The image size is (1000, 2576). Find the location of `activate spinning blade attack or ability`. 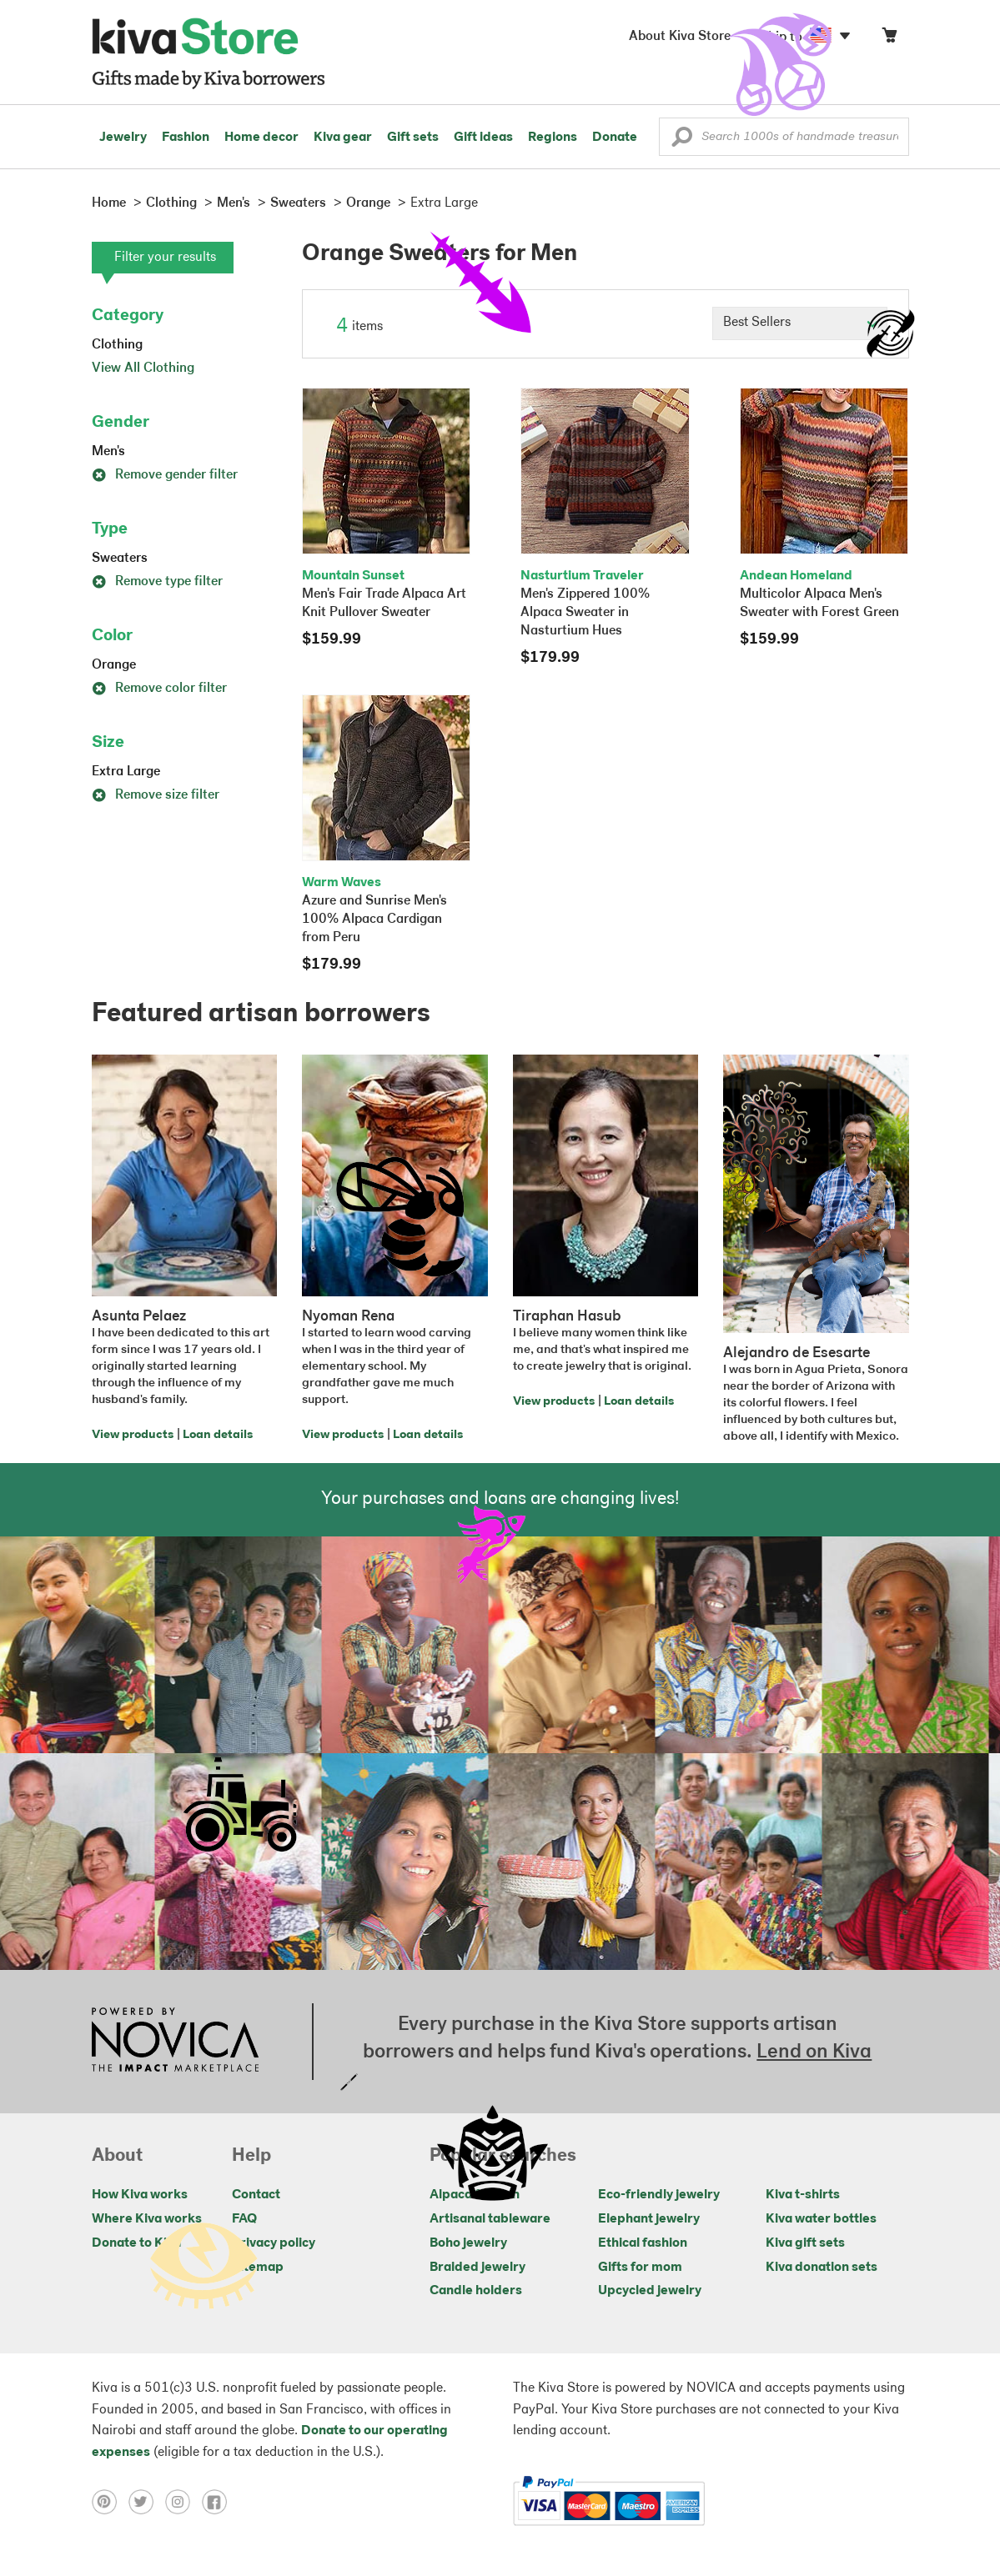

activate spinning blade attack or ability is located at coordinates (891, 333).